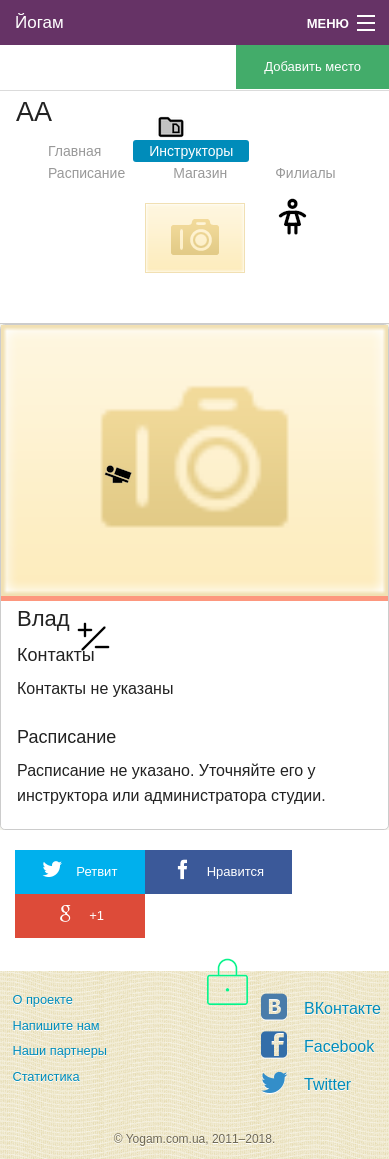 Image resolution: width=389 pixels, height=1159 pixels. What do you see at coordinates (93, 638) in the screenshot?
I see `toggle between adding or subtracting values` at bounding box center [93, 638].